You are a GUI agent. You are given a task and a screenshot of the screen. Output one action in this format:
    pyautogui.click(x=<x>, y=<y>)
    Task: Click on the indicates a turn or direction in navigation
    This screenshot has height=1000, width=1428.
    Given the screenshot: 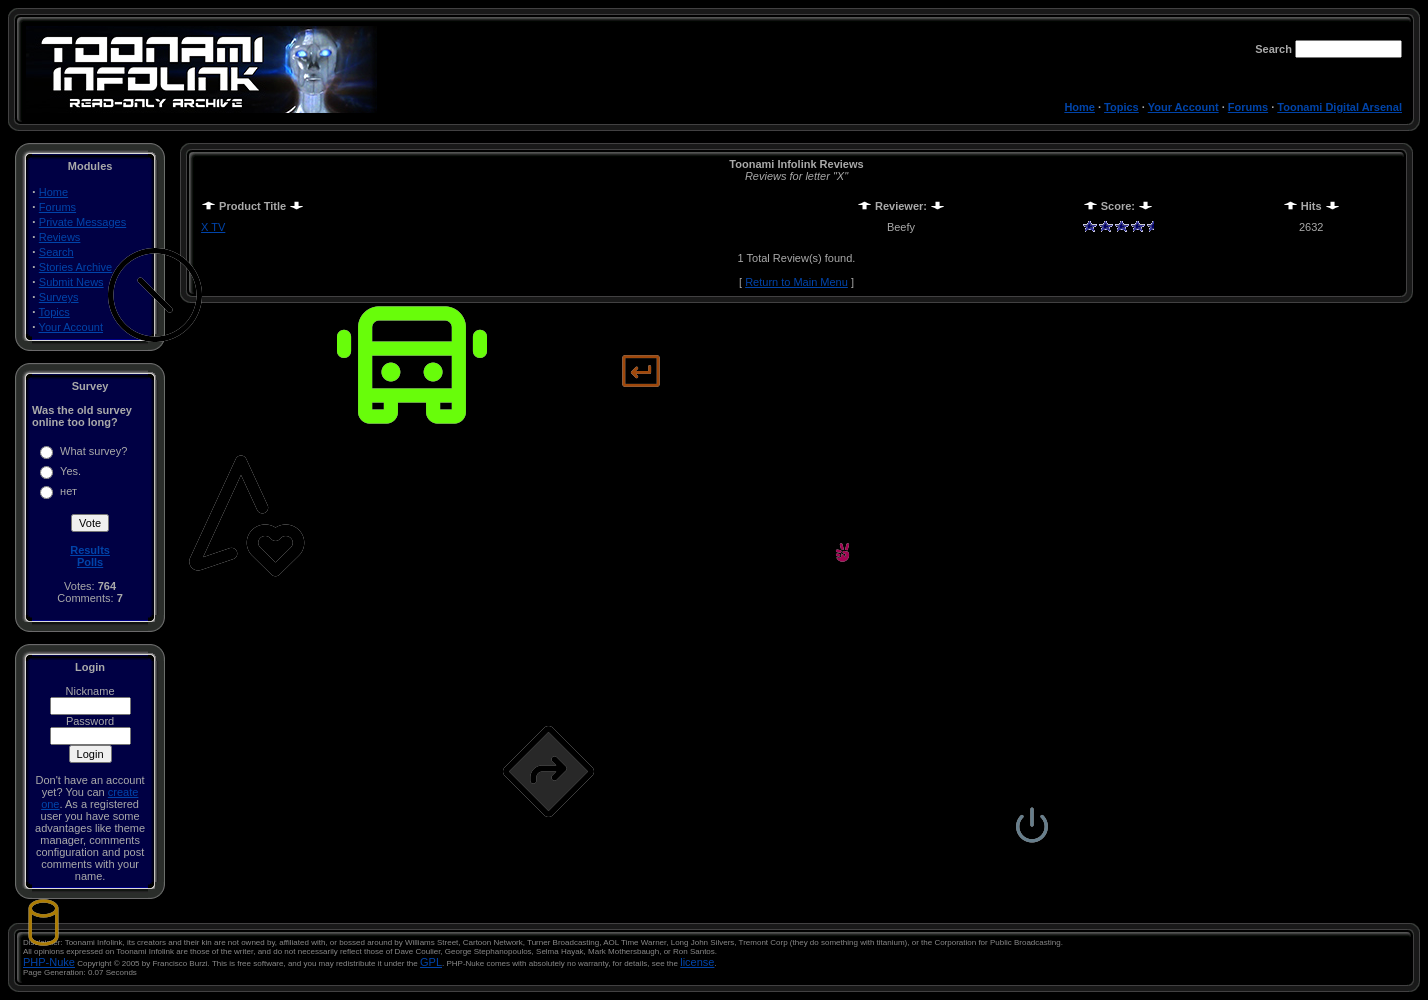 What is the action you would take?
    pyautogui.click(x=548, y=771)
    